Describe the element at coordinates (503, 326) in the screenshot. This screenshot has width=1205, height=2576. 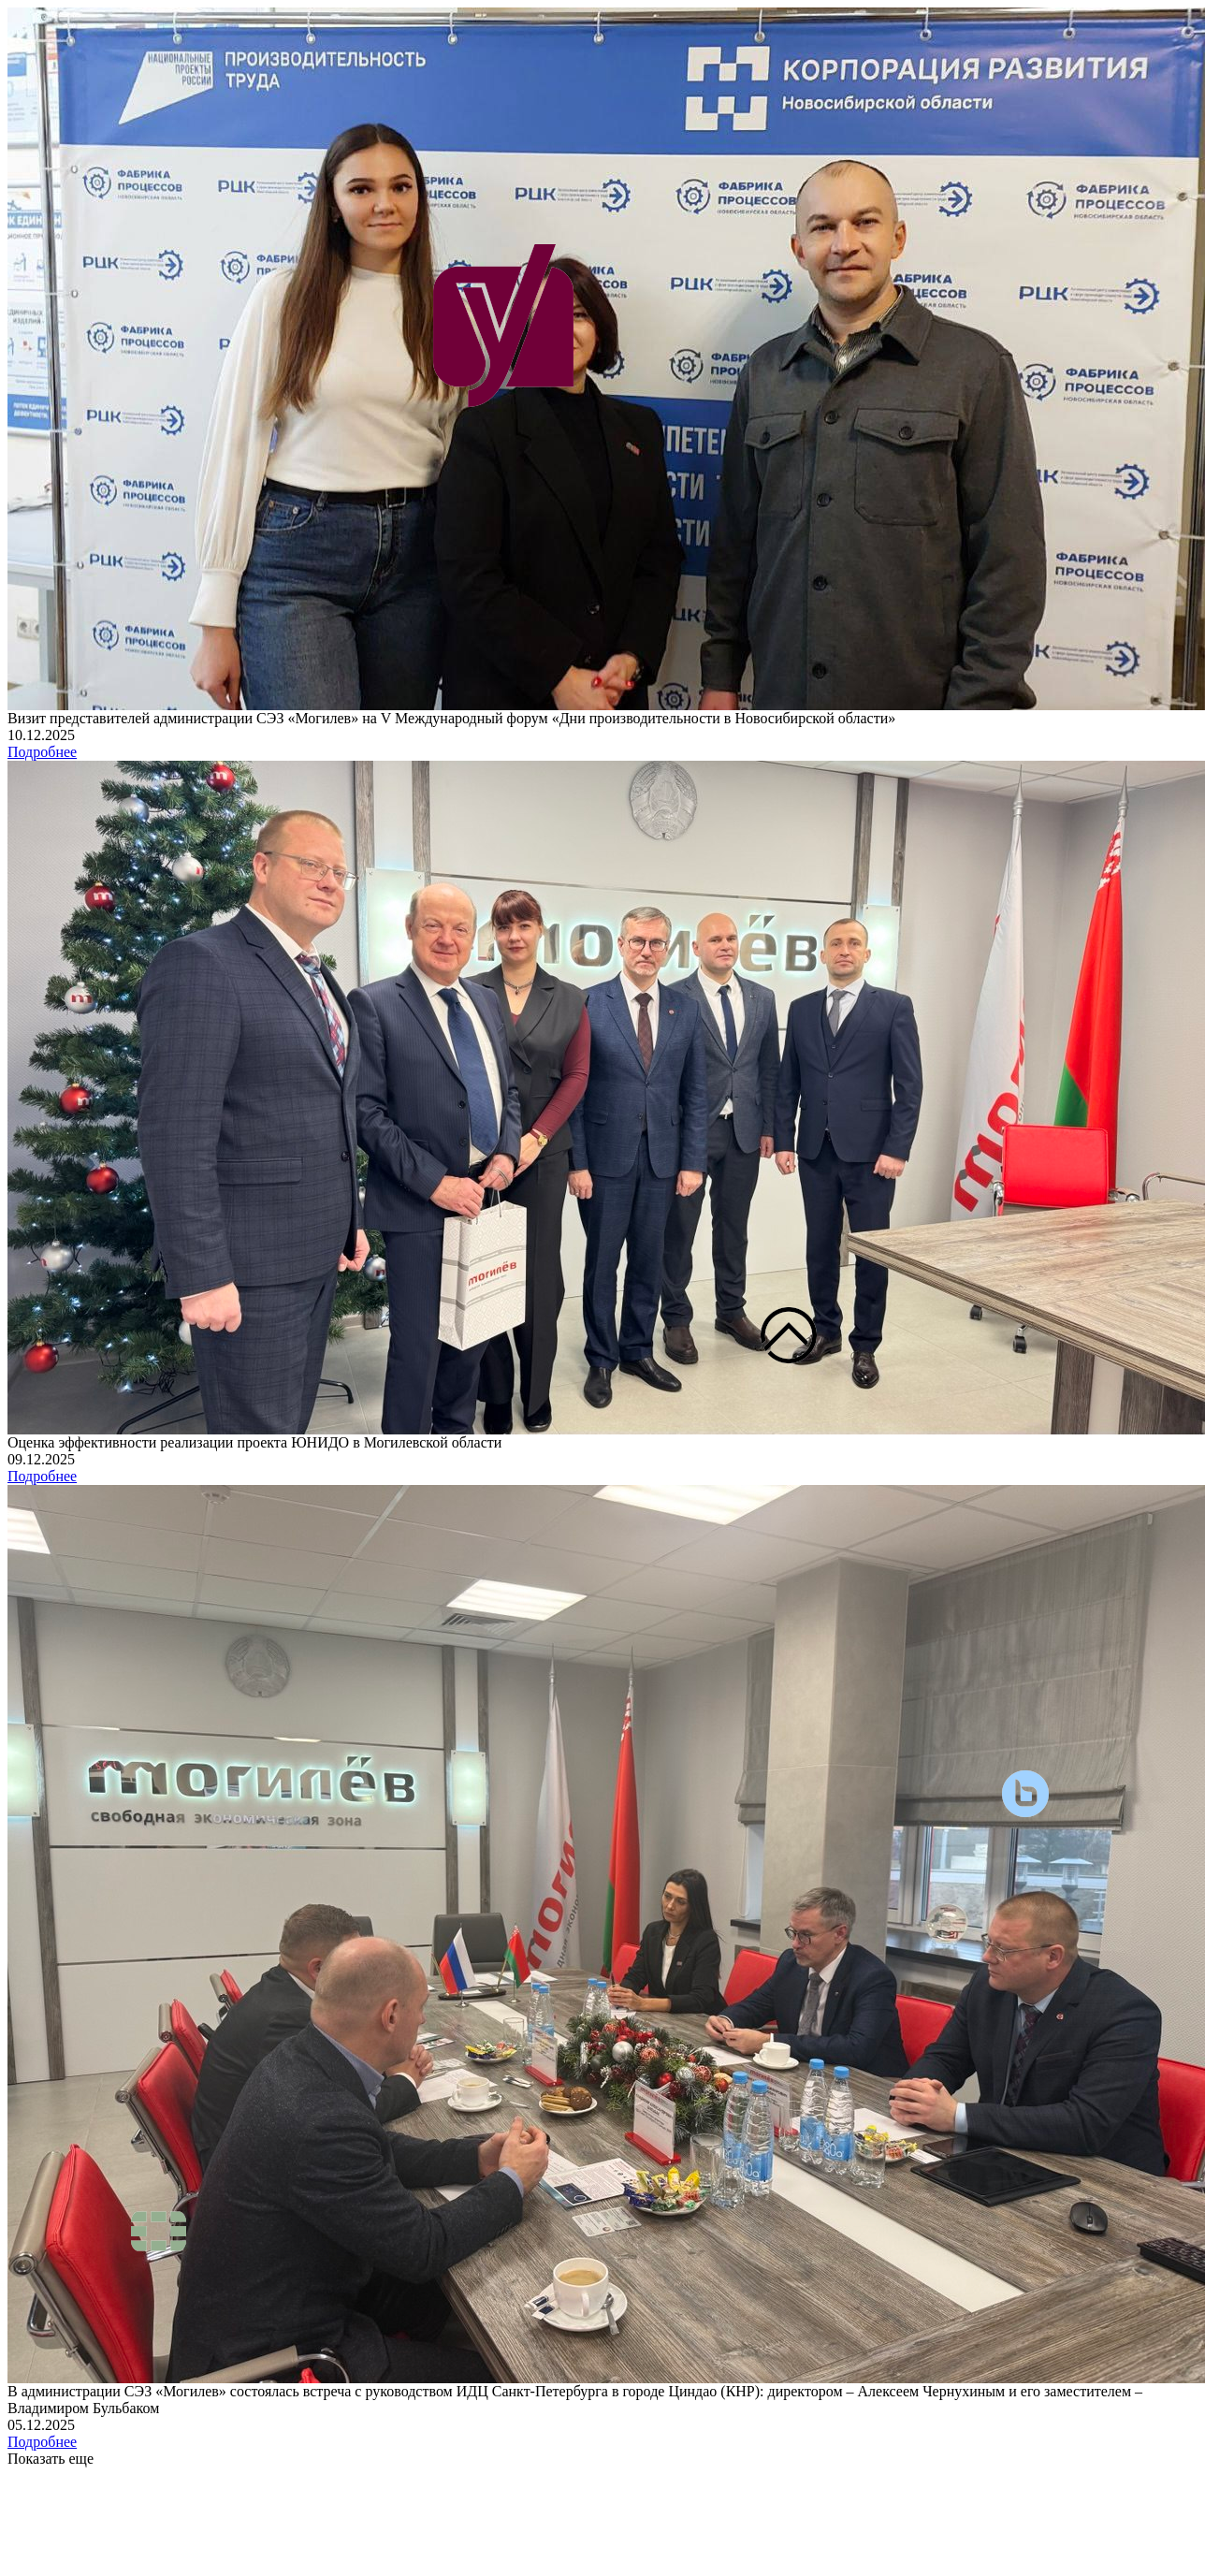
I see `yoast SEO plugin logo` at that location.